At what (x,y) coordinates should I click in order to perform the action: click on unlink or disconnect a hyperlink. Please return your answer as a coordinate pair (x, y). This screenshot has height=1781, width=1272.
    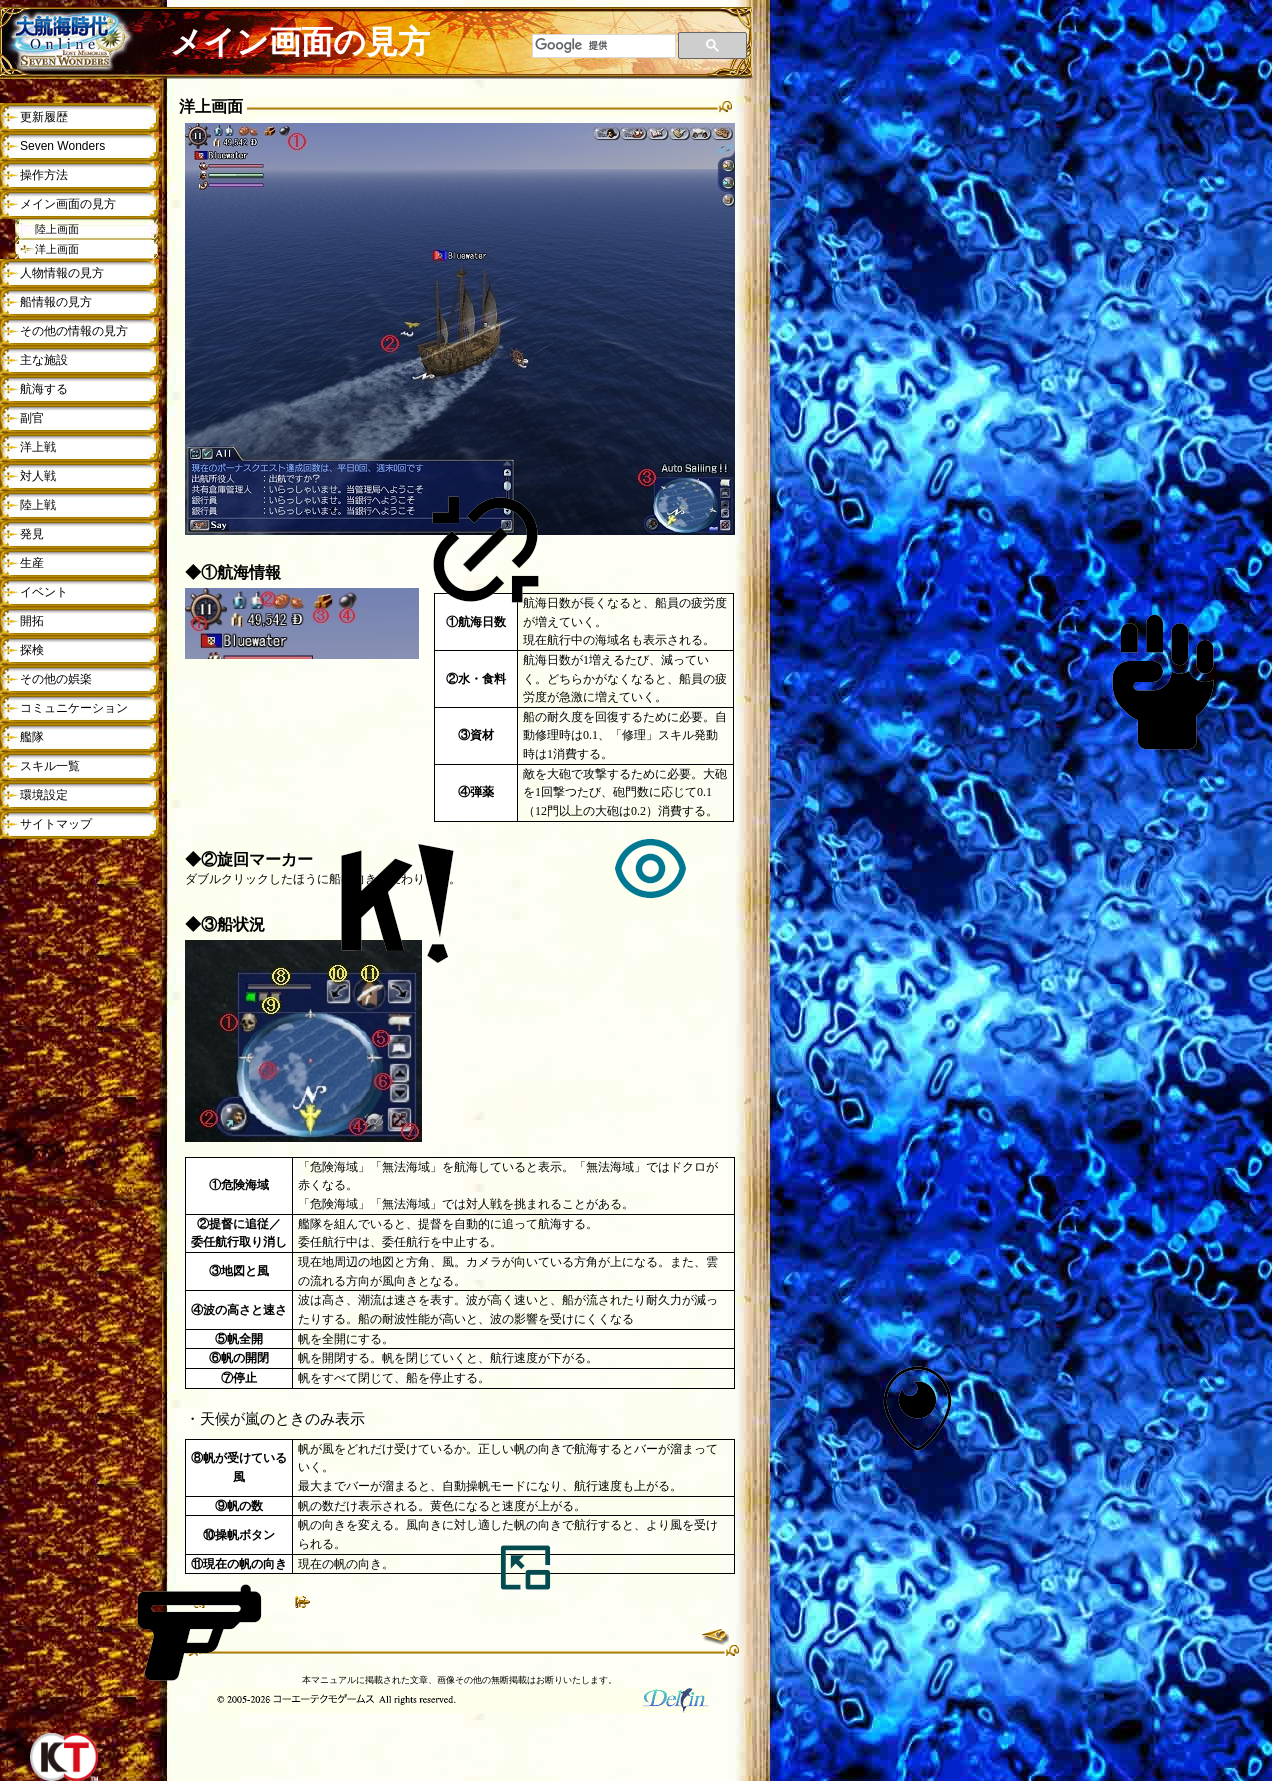
    Looking at the image, I should click on (485, 549).